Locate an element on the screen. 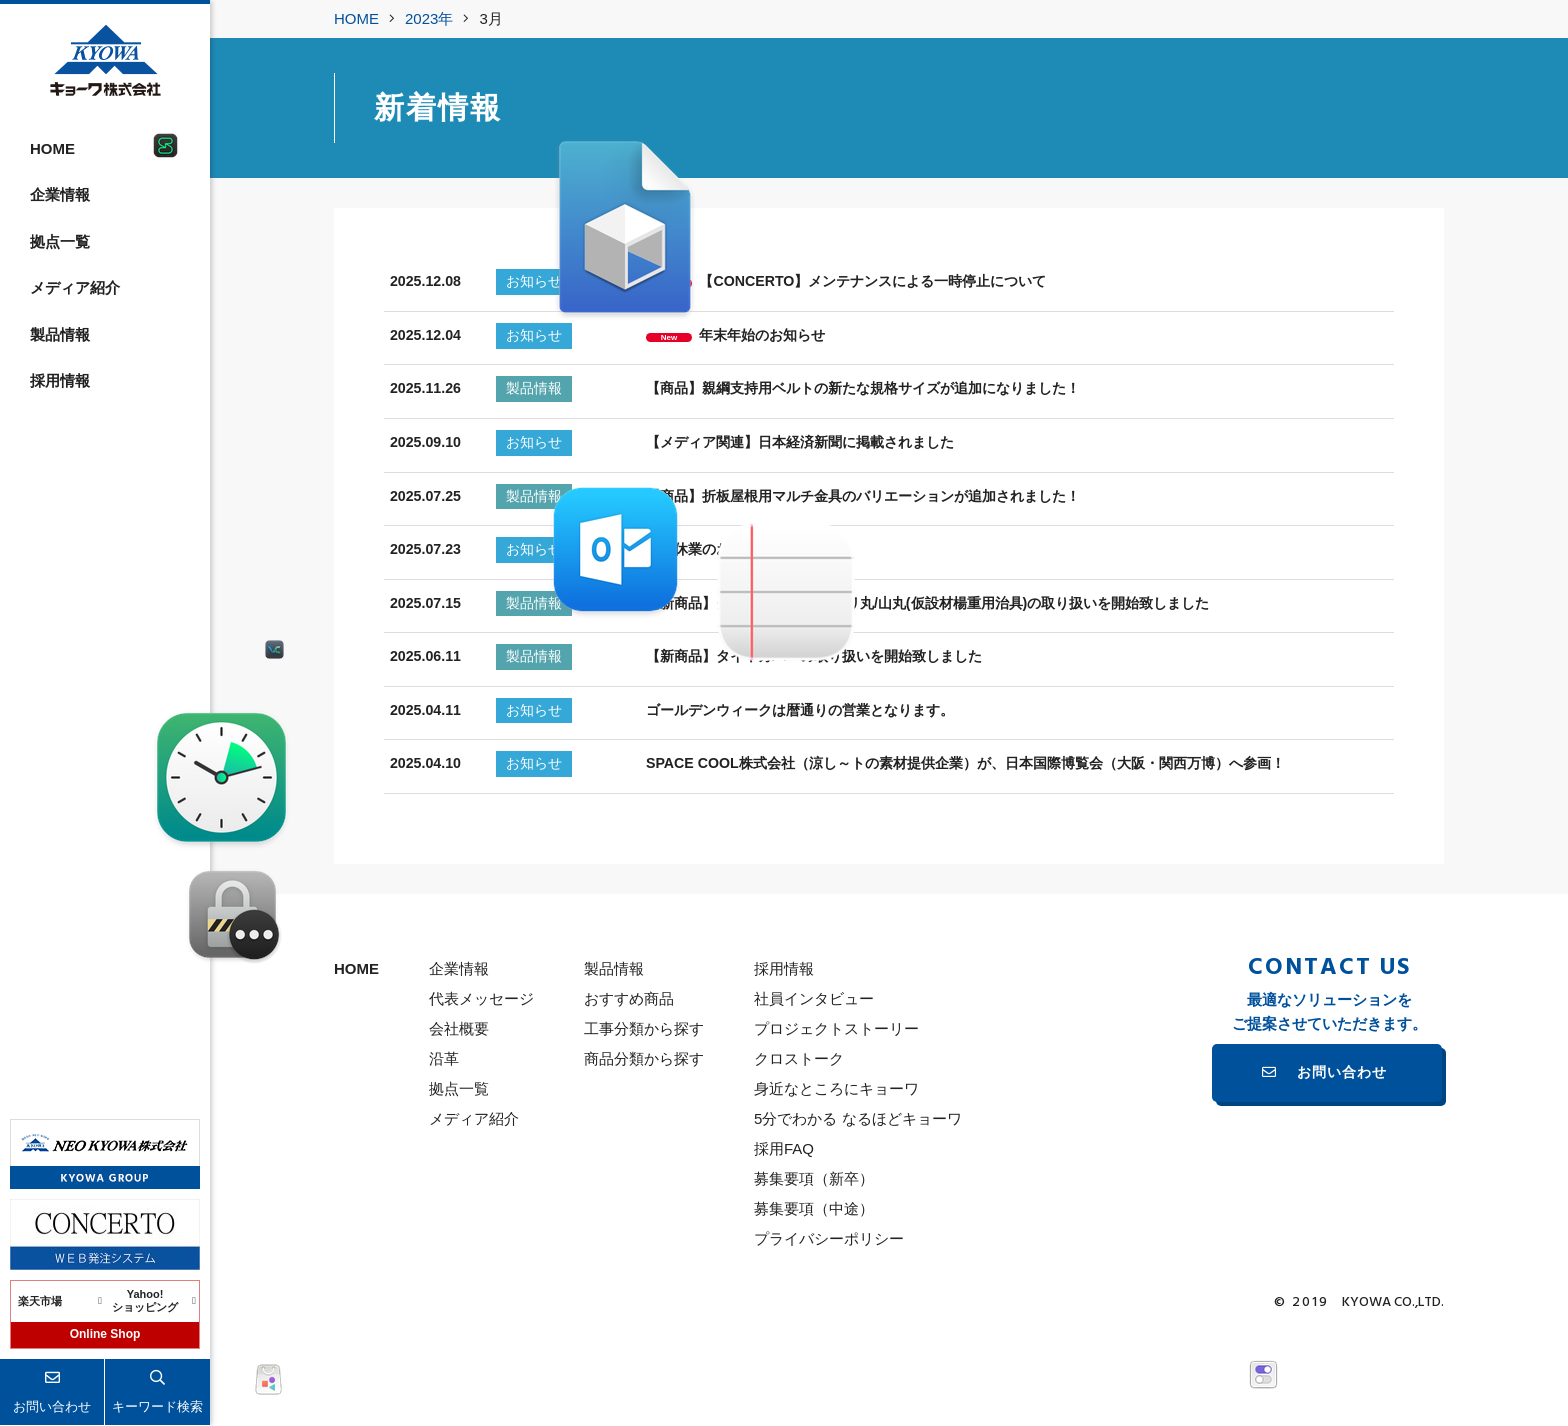 The width and height of the screenshot is (1568, 1426). open system settings or preferences is located at coordinates (1263, 1374).